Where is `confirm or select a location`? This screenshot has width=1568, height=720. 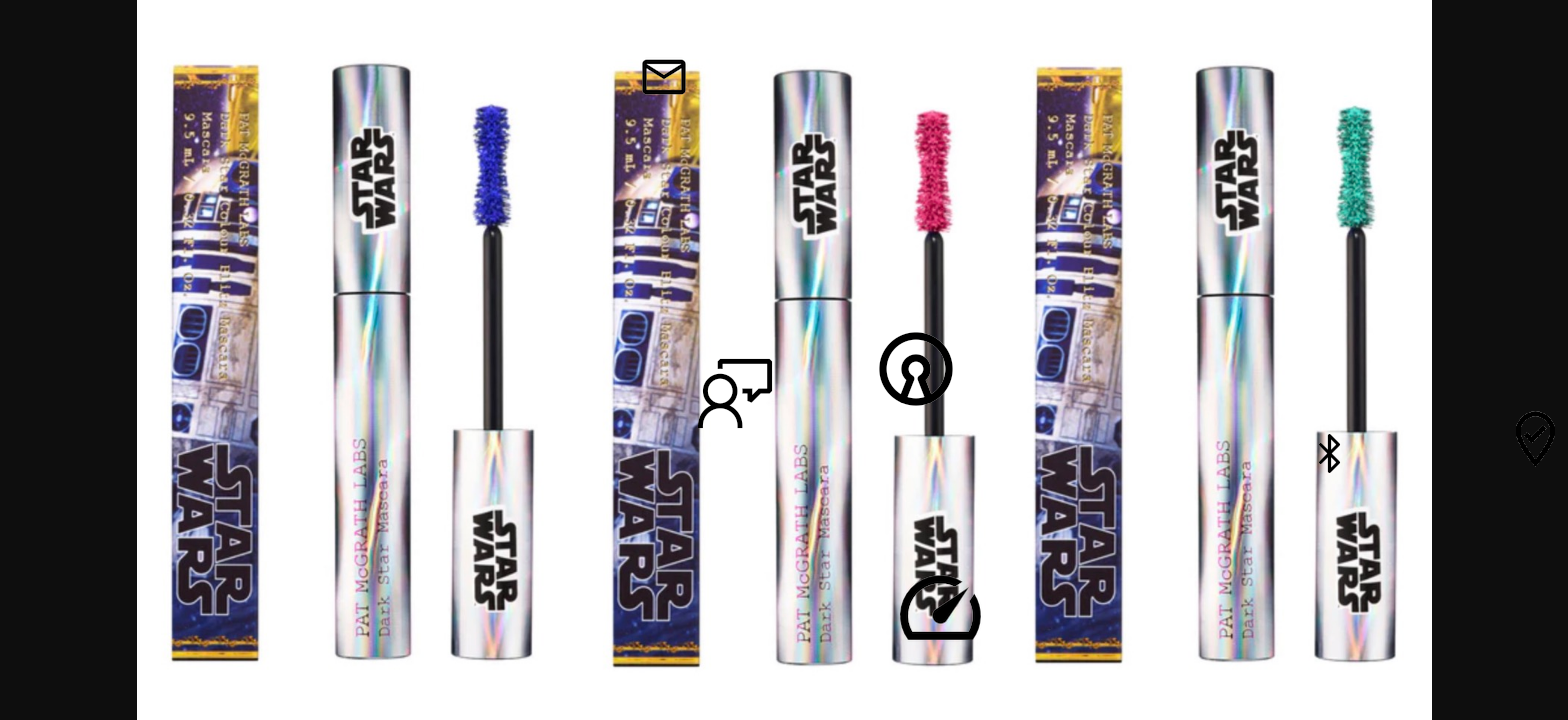
confirm or select a location is located at coordinates (1535, 438).